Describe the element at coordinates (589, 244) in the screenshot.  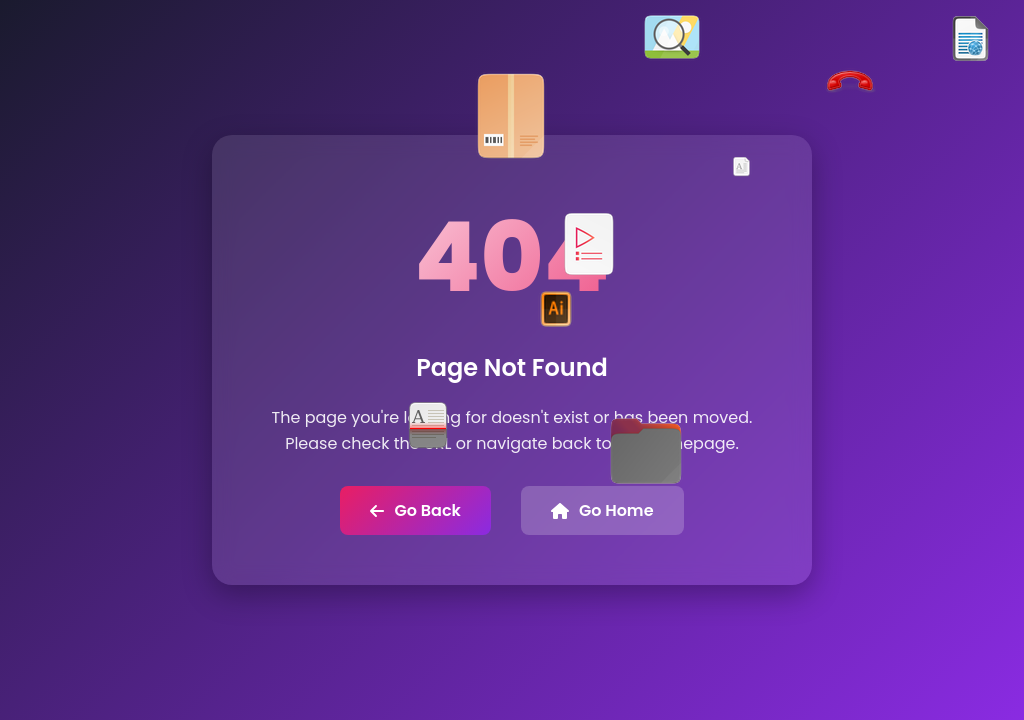
I see `an mp3 playlist file` at that location.